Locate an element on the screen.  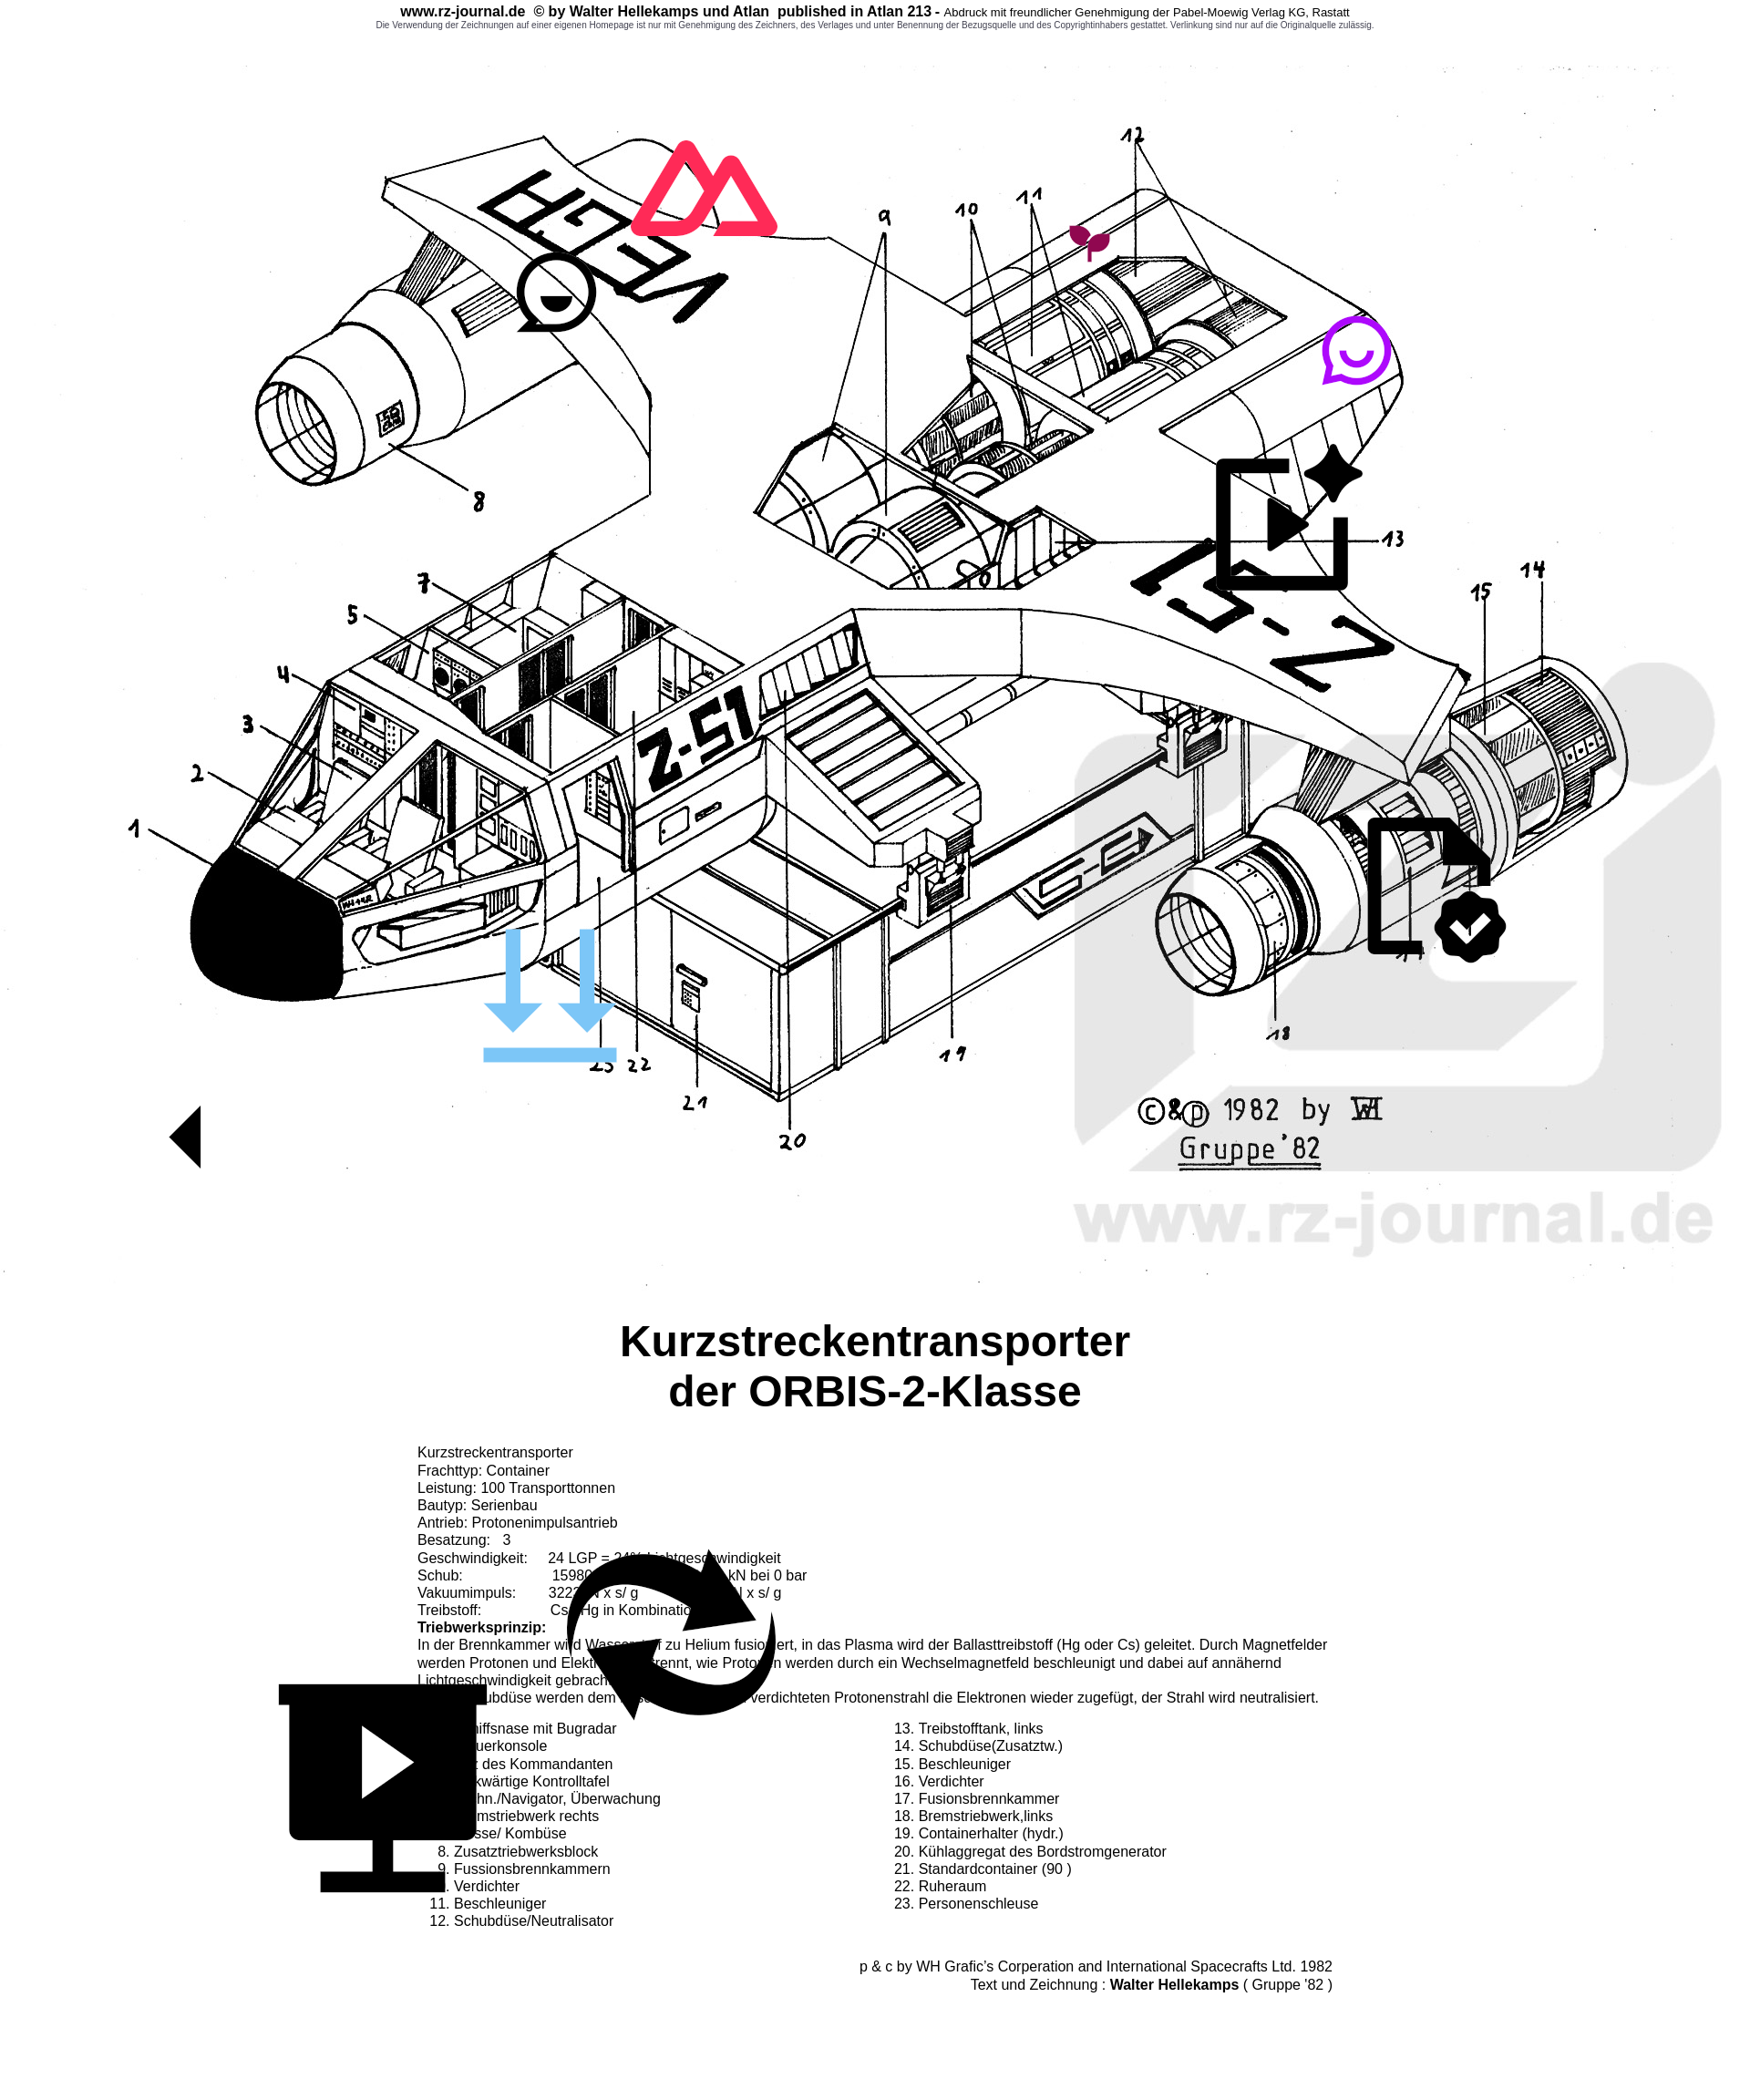
open a friendly chat or messaging feature is located at coordinates (556, 292).